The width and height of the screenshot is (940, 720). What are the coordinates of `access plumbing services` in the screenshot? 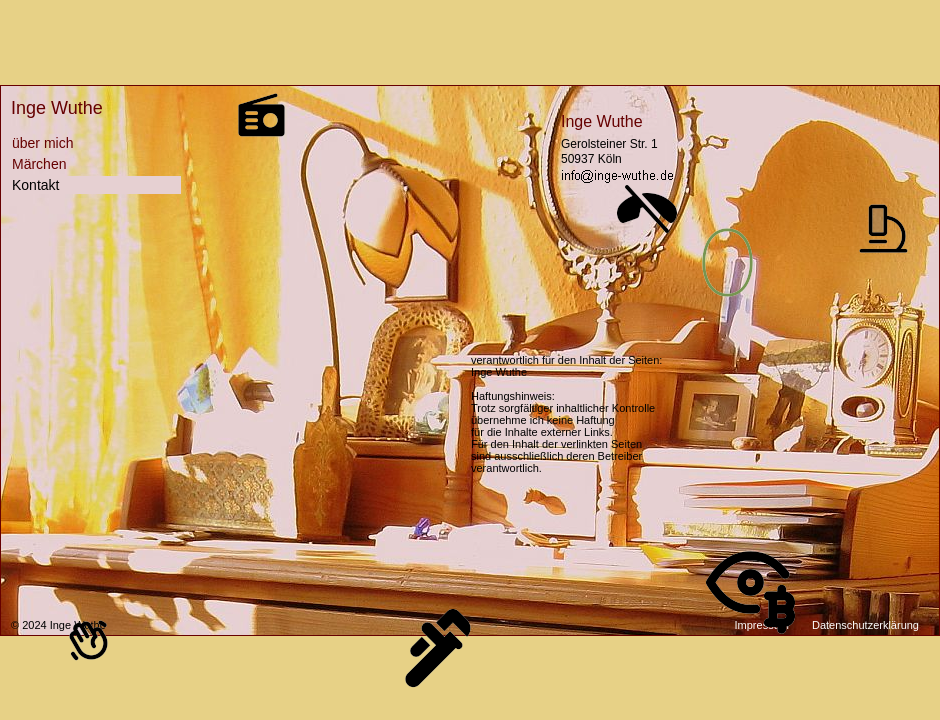 It's located at (438, 648).